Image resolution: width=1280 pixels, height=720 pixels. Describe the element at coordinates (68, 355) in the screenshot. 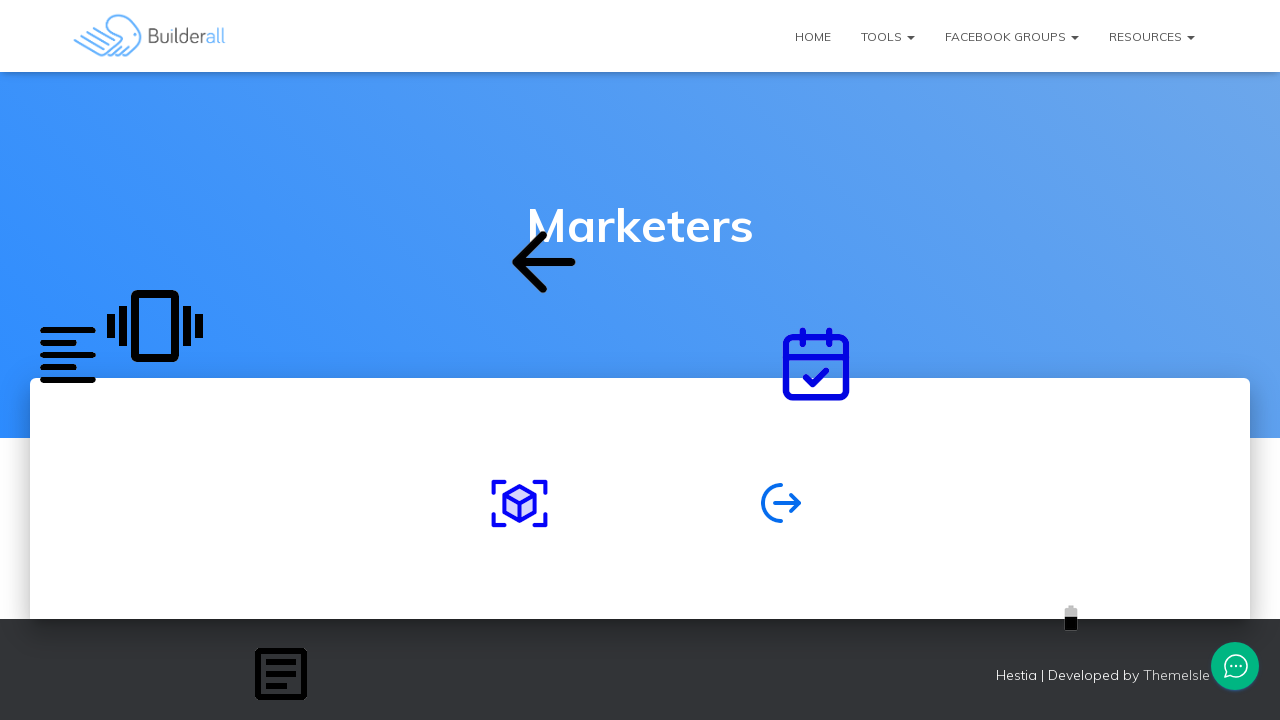

I see `align text to the left` at that location.